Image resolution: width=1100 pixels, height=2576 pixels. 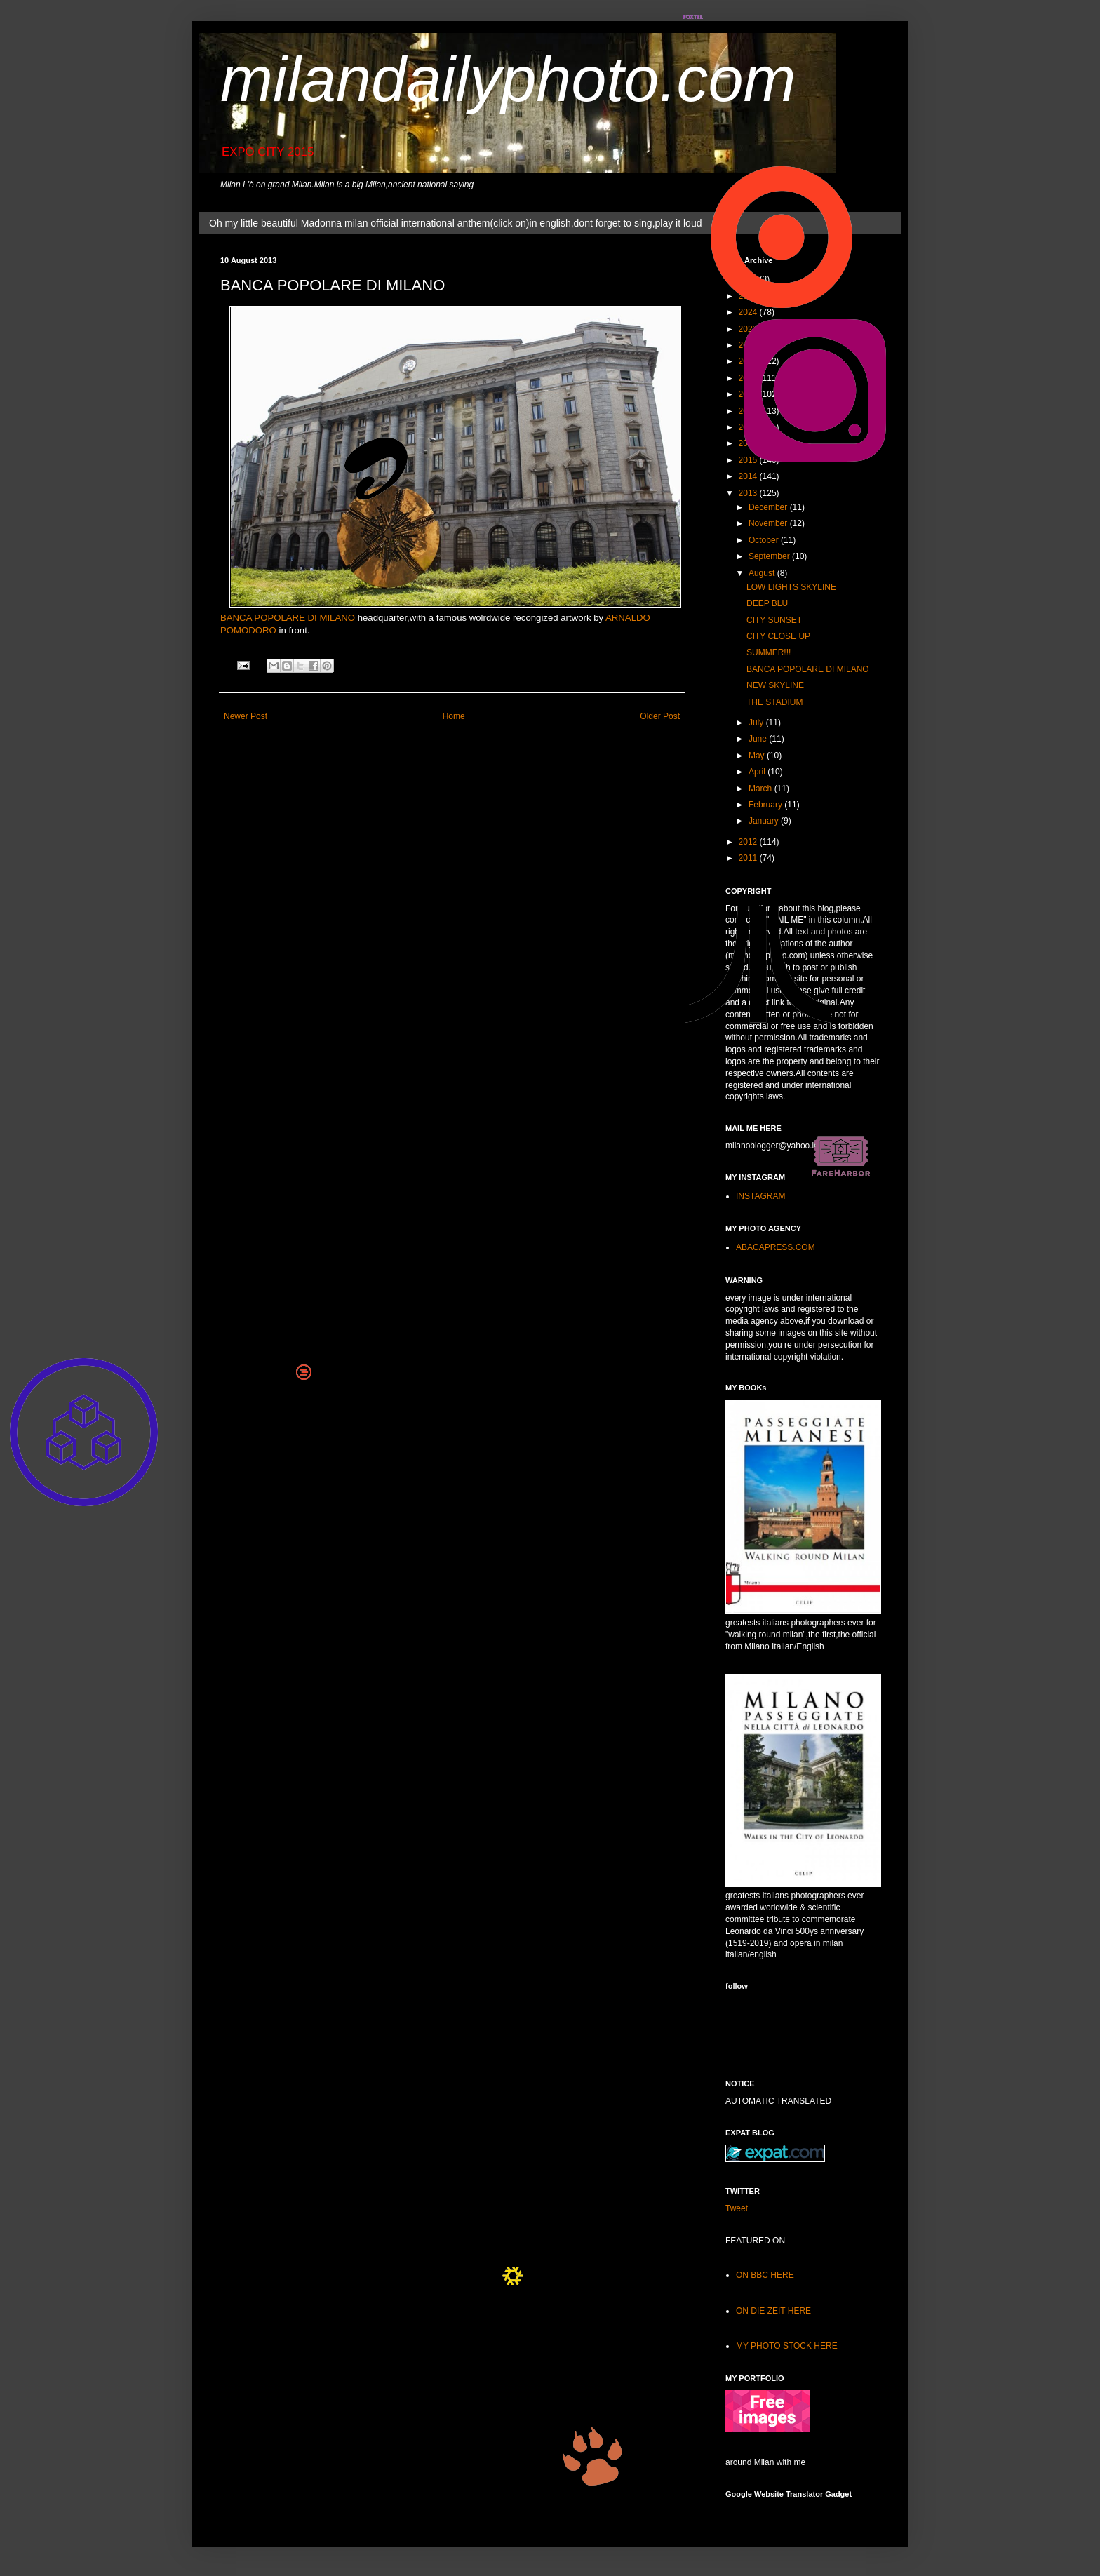 What do you see at coordinates (376, 469) in the screenshot?
I see `airtel app or service` at bounding box center [376, 469].